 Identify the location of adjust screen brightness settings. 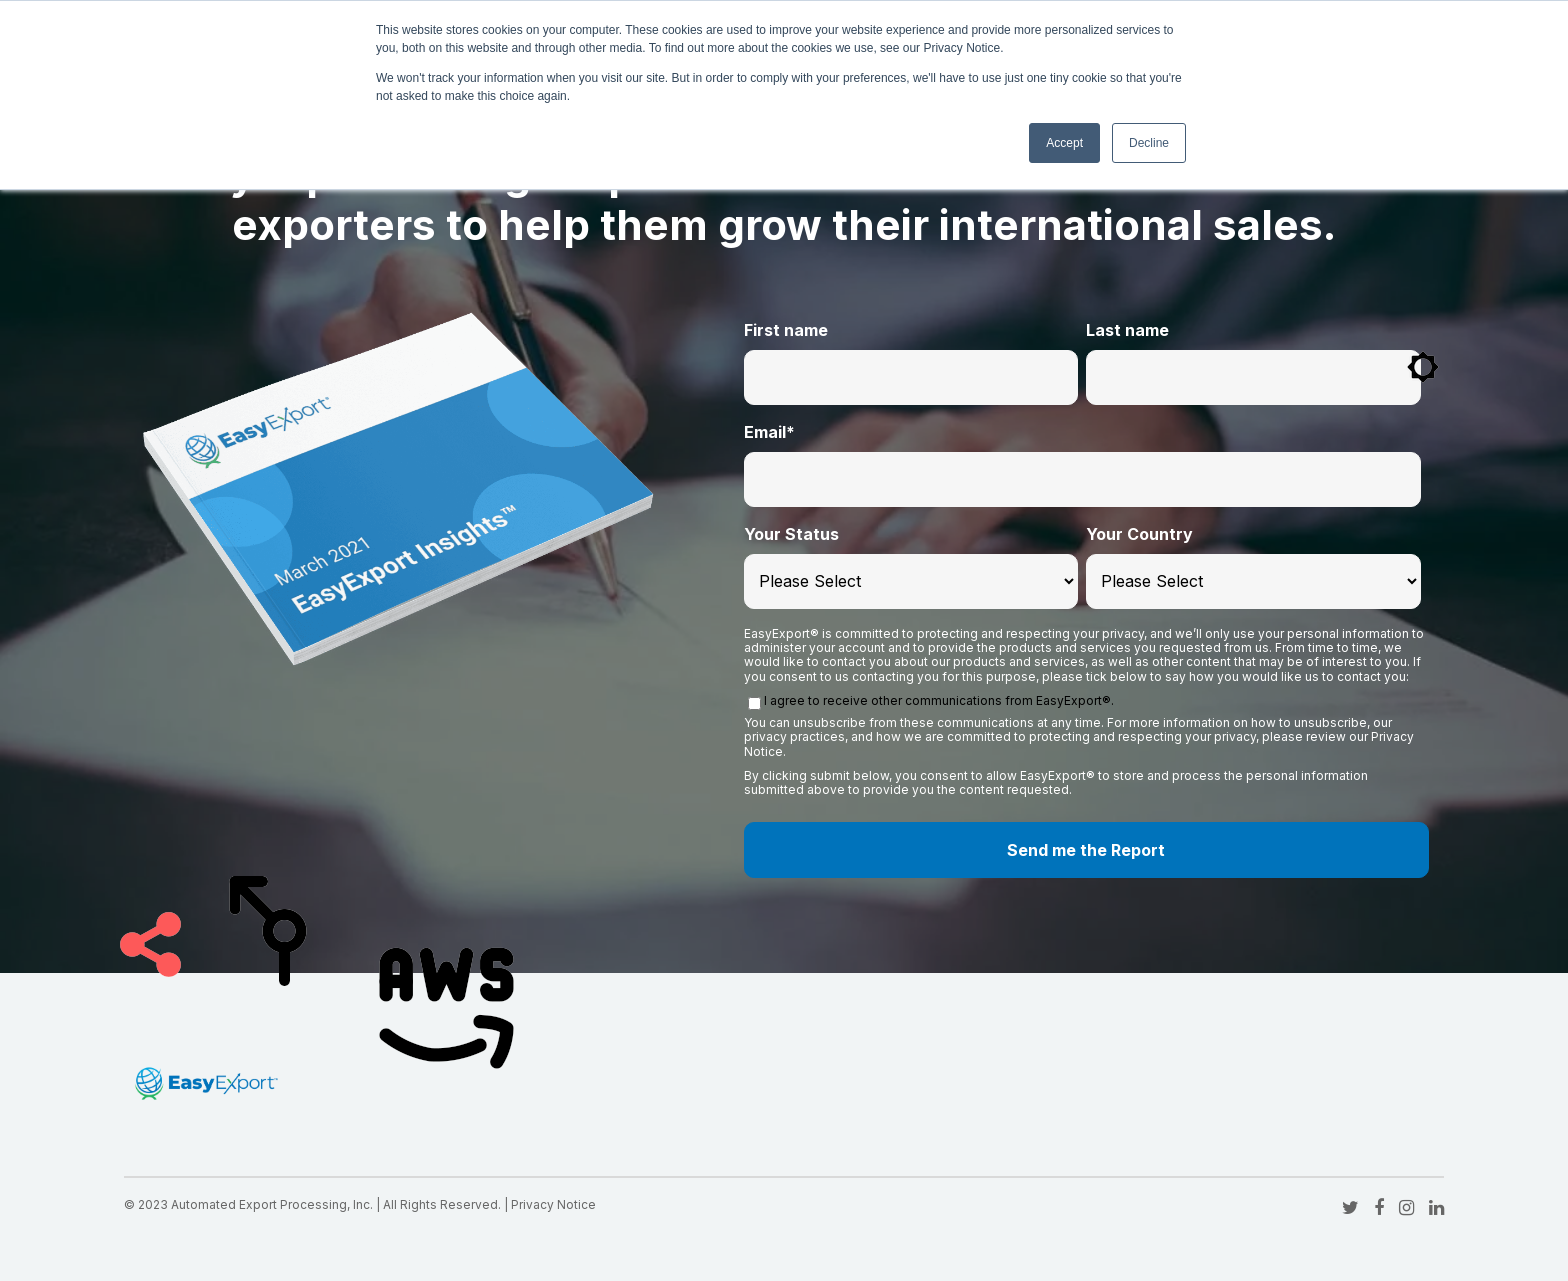
(1423, 367).